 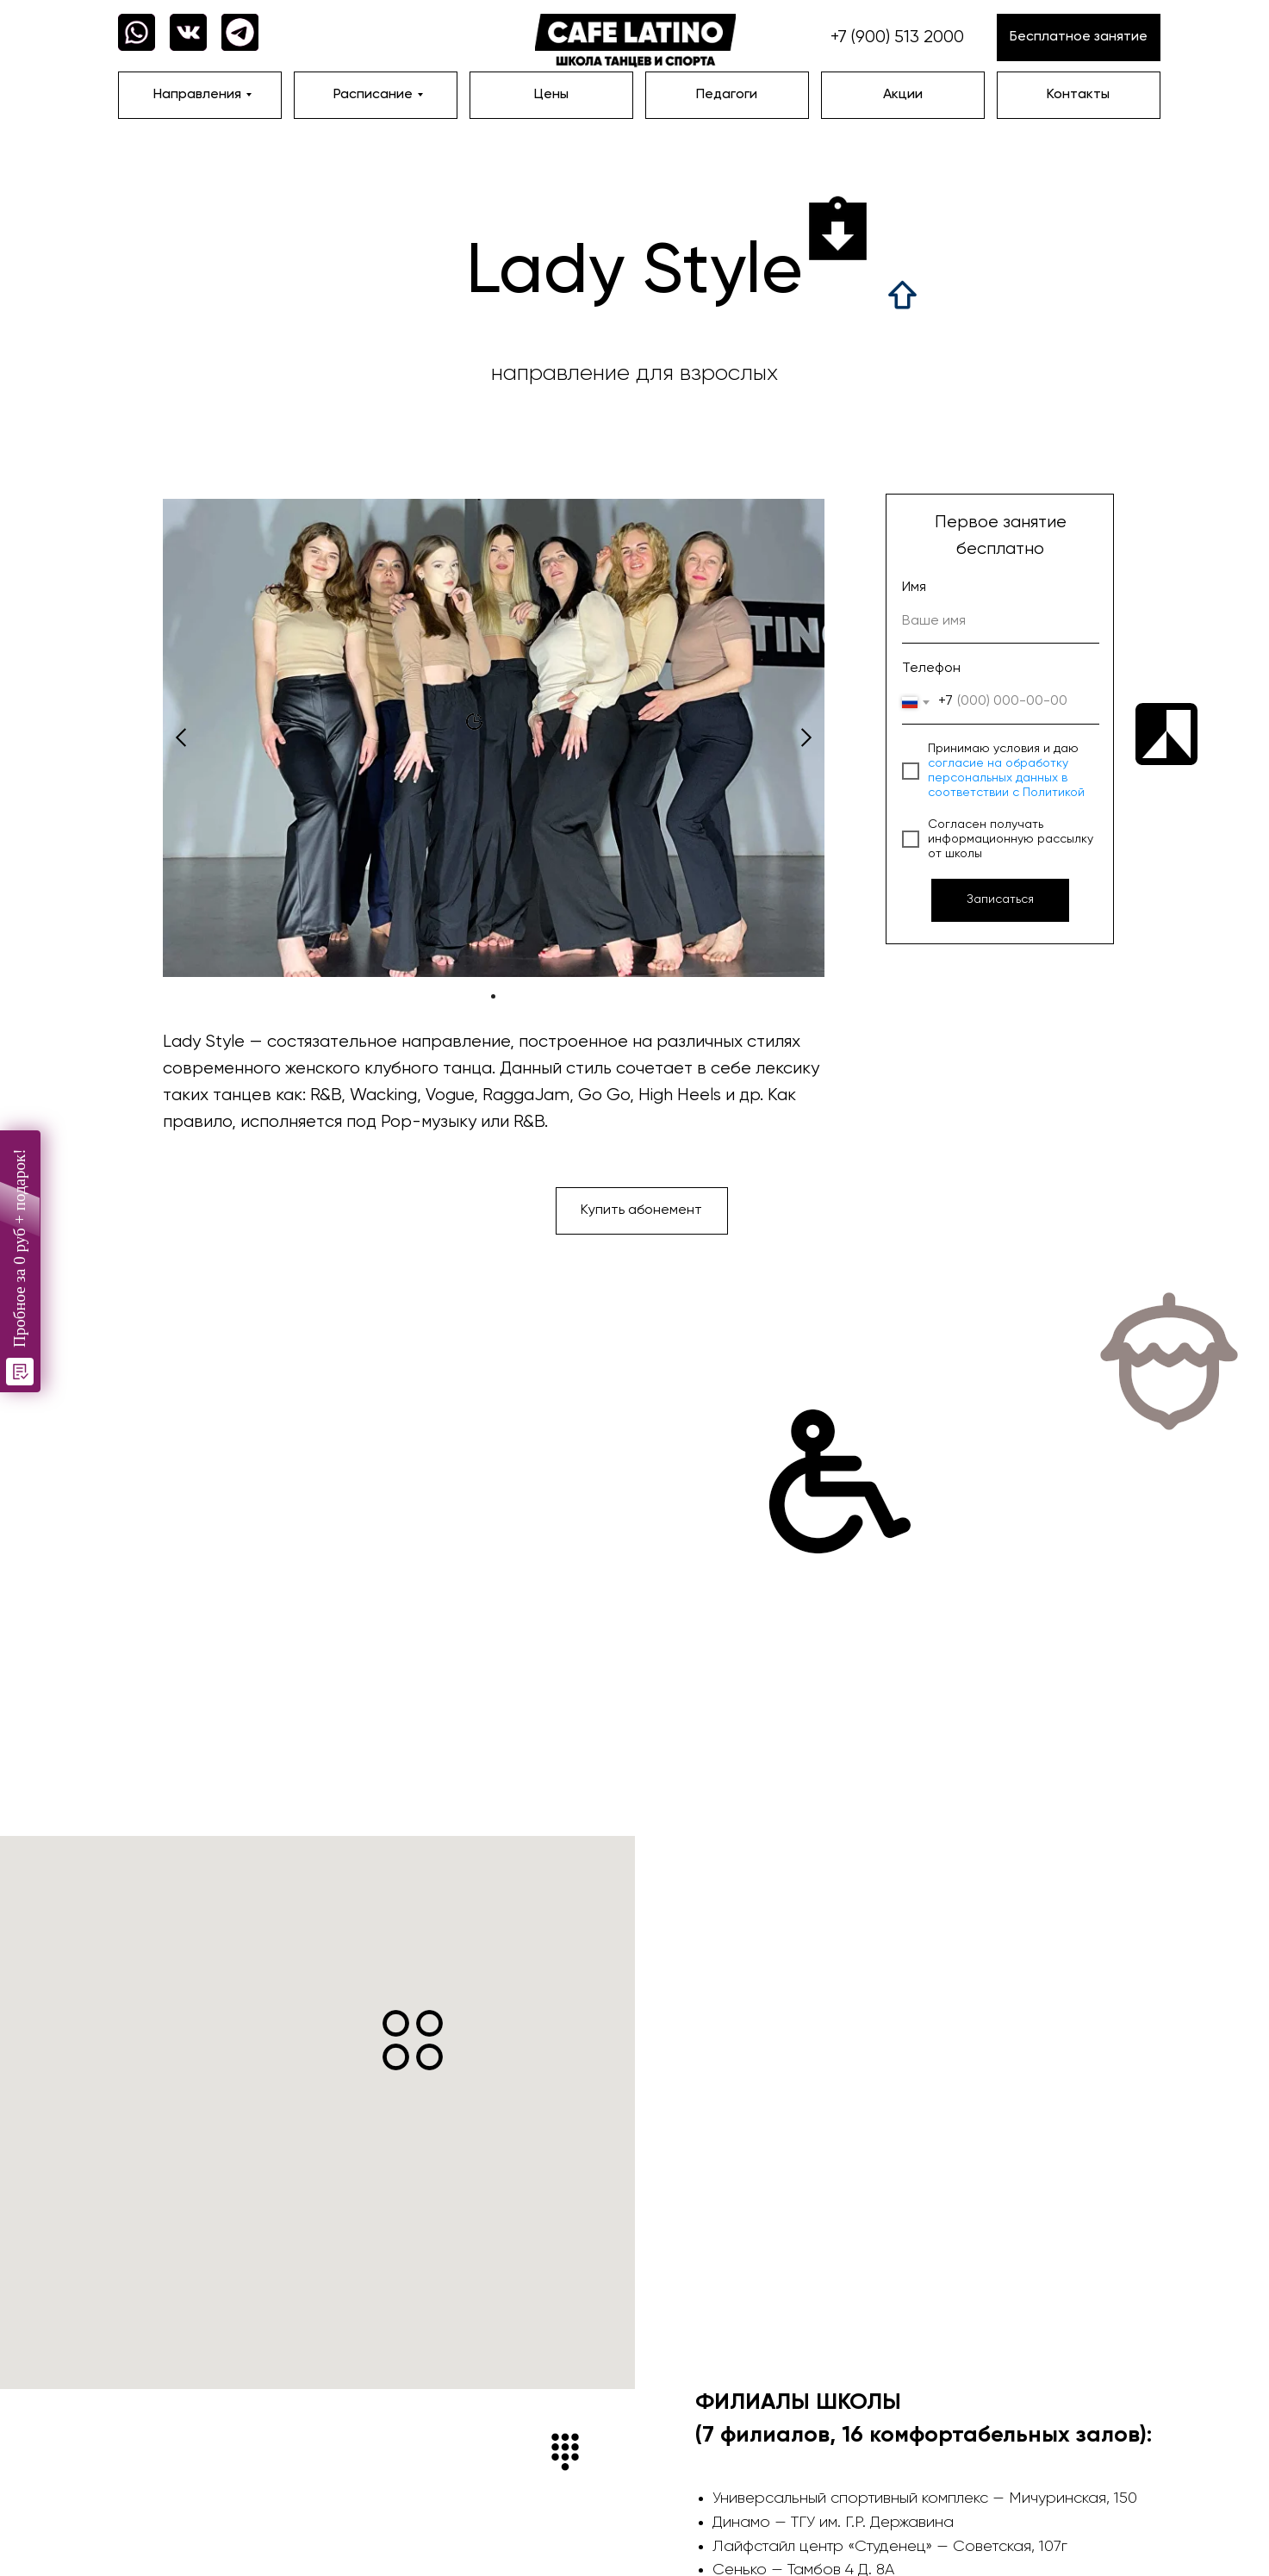 What do you see at coordinates (413, 2040) in the screenshot?
I see `open the app drawer or launcher` at bounding box center [413, 2040].